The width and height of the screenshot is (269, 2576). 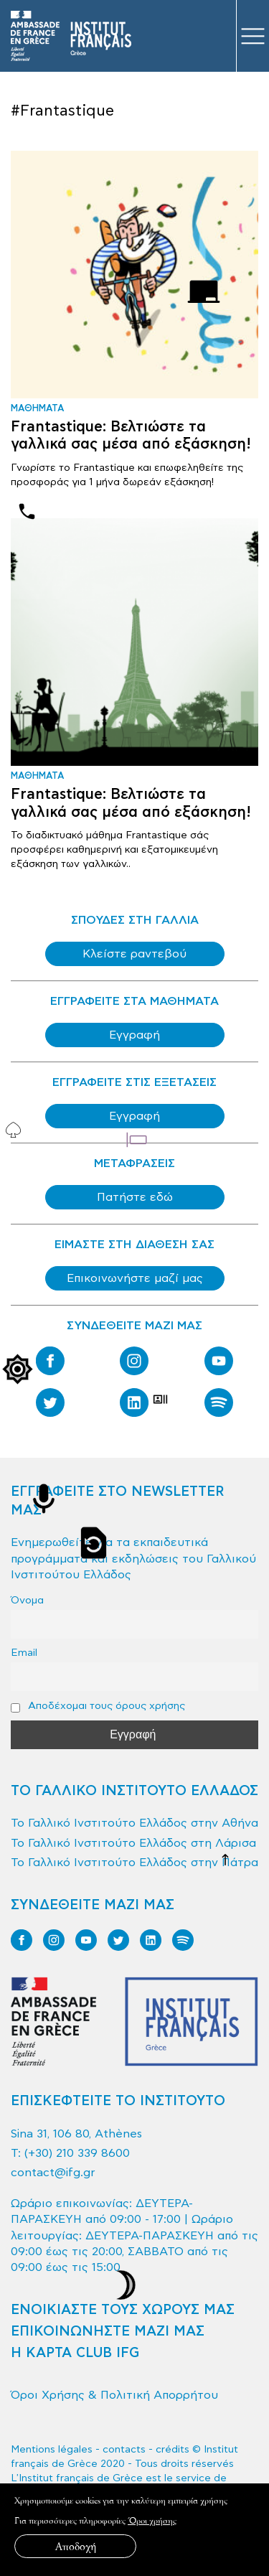 I want to click on align text or content to the left, so click(x=136, y=1140).